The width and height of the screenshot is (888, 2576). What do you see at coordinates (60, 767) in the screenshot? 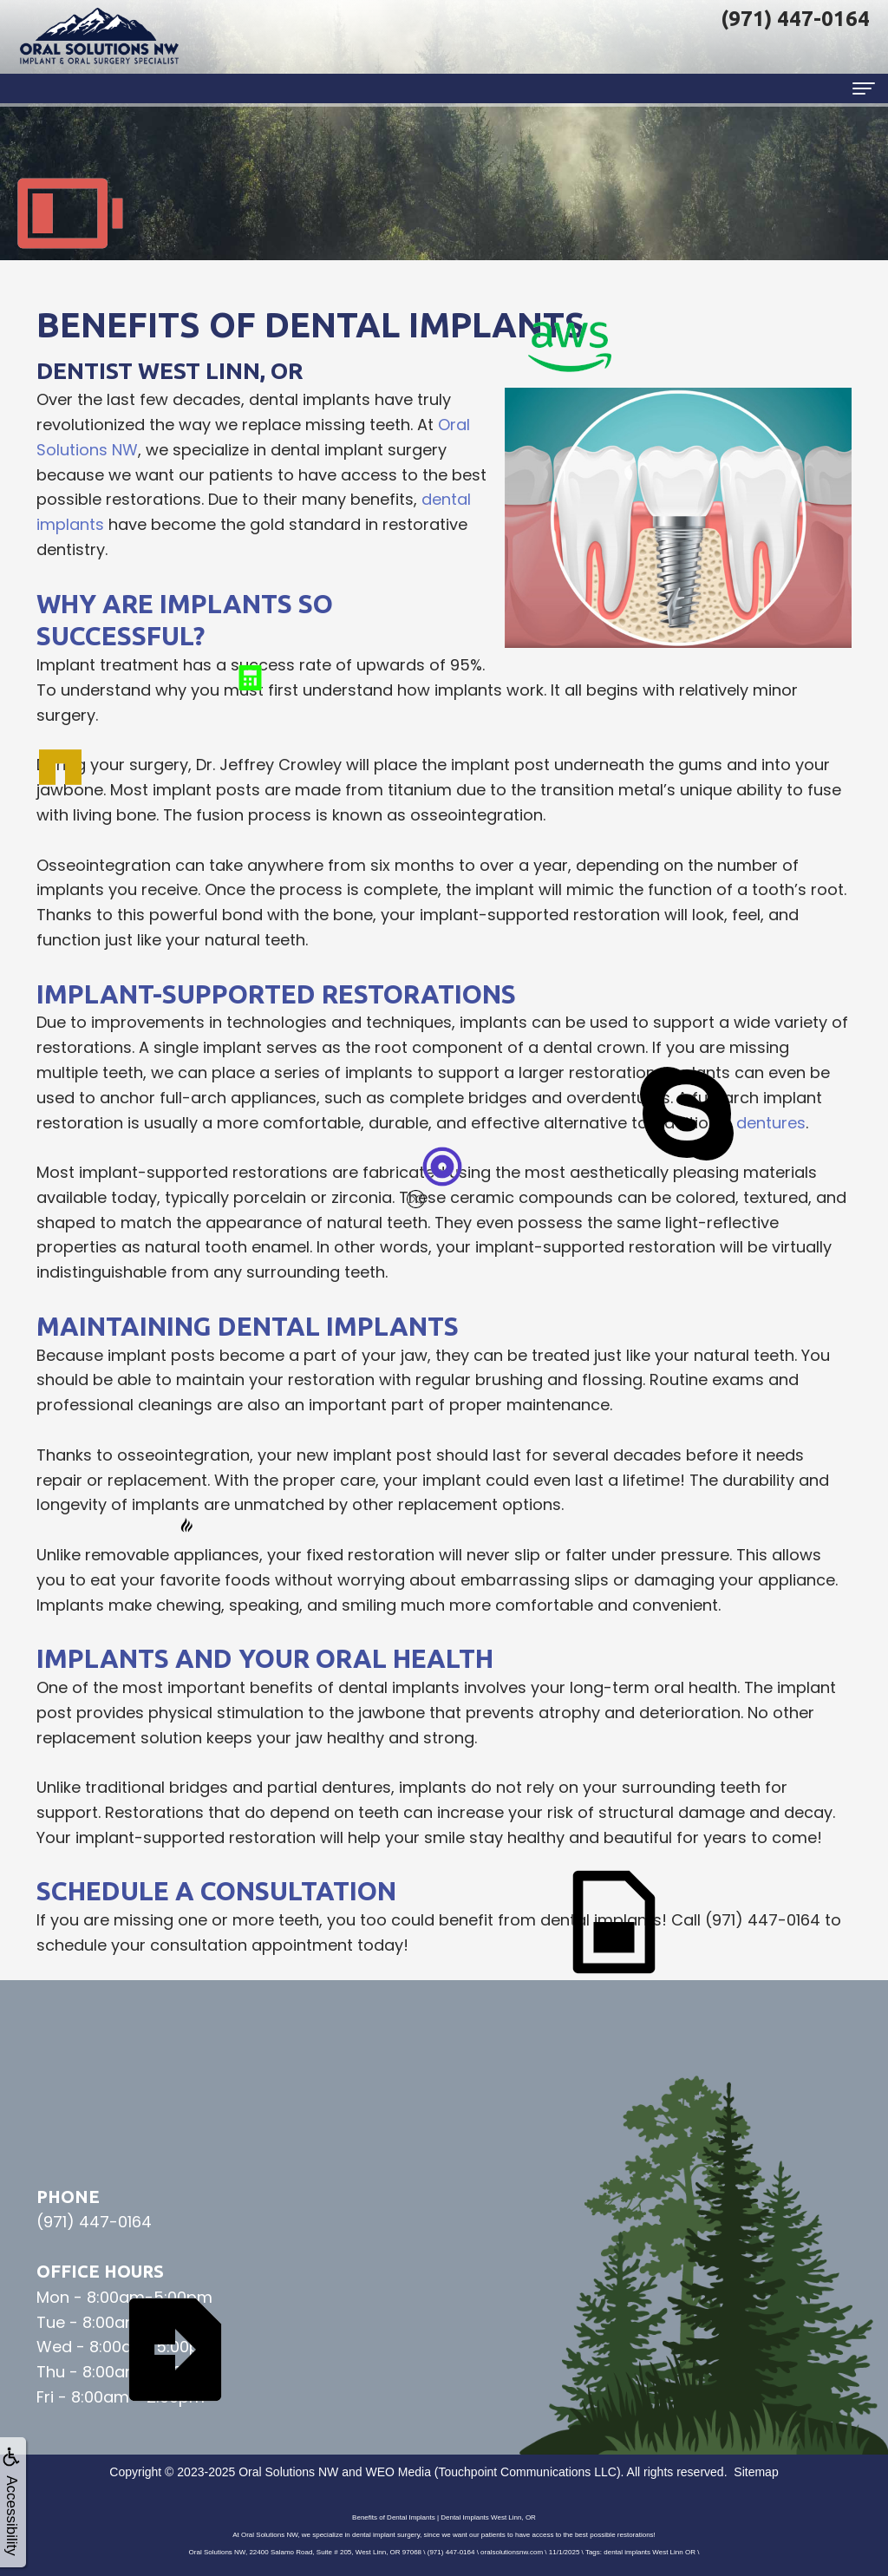
I see `NetApp company logo` at bounding box center [60, 767].